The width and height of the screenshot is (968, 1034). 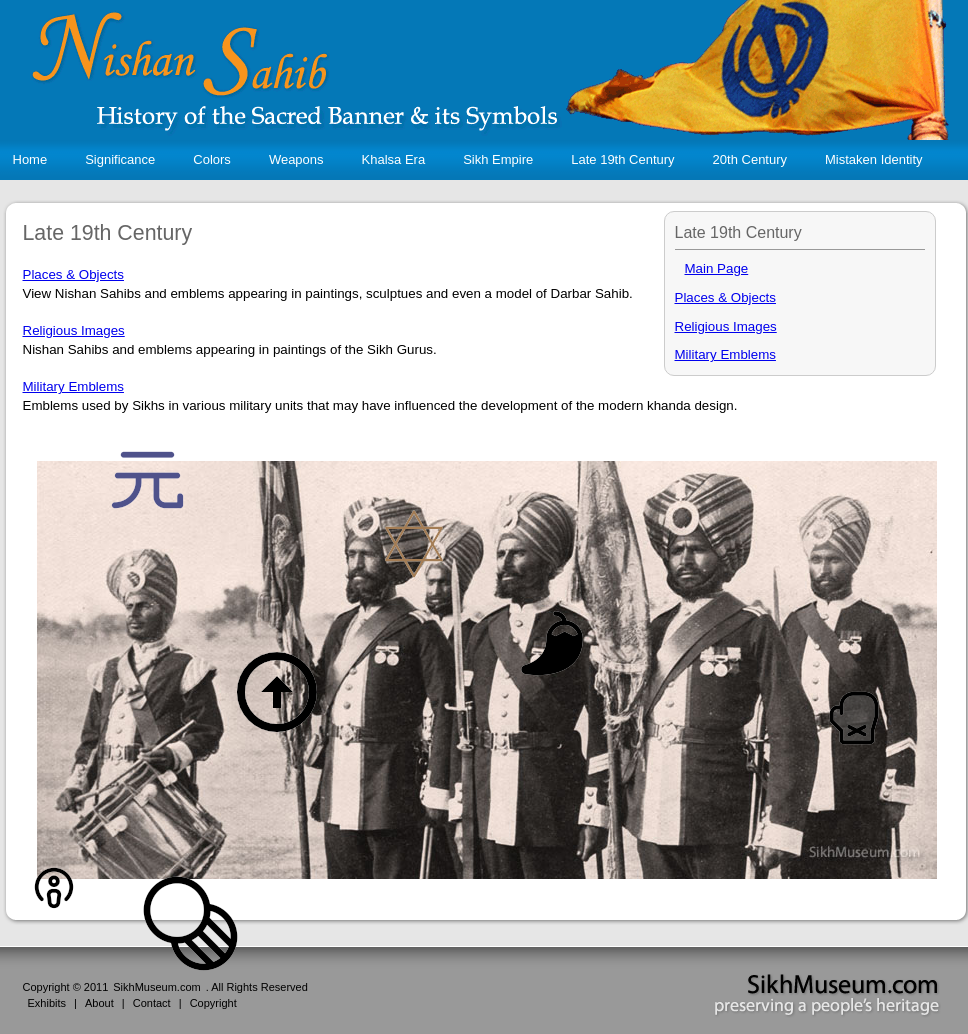 What do you see at coordinates (54, 887) in the screenshot?
I see `open apple podcasts app` at bounding box center [54, 887].